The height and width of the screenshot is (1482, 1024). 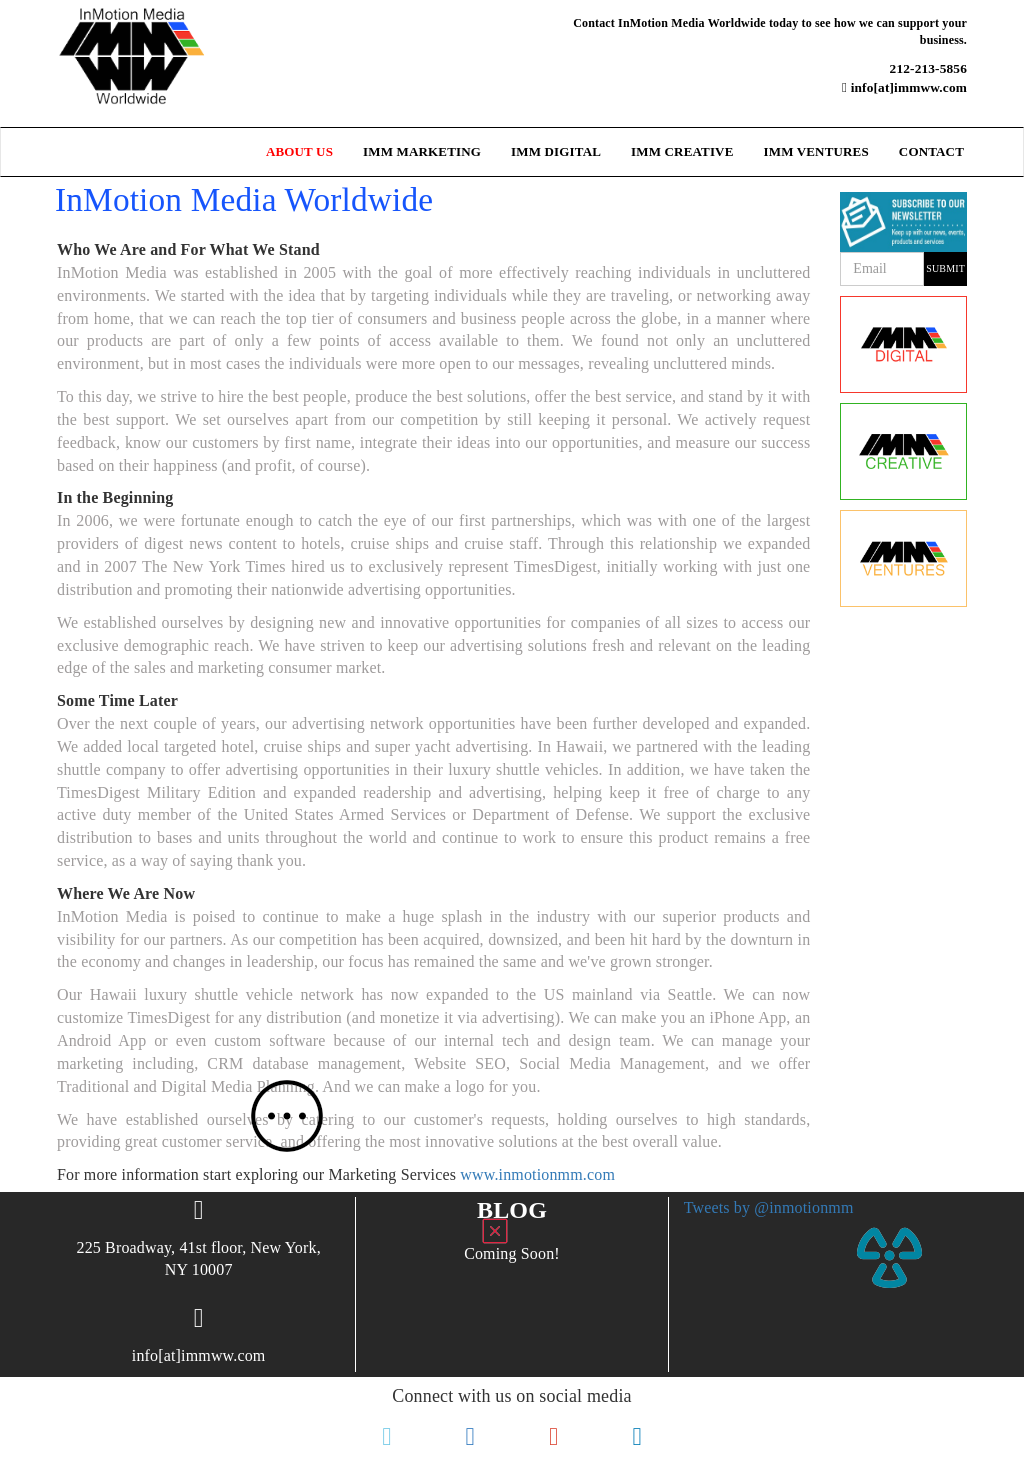 I want to click on open more options menu, so click(x=287, y=1116).